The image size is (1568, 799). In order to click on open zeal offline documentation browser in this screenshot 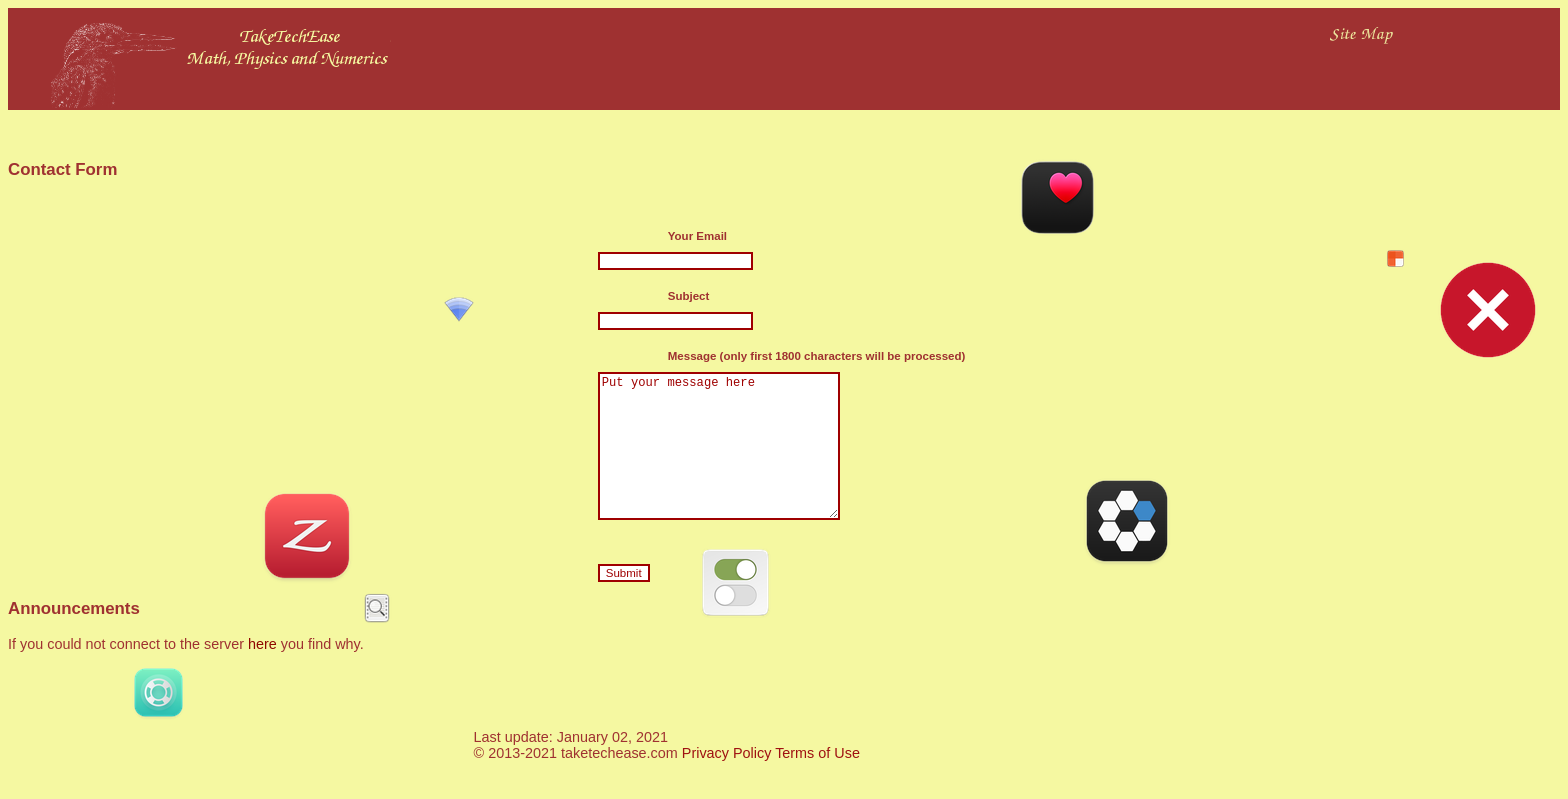, I will do `click(307, 536)`.